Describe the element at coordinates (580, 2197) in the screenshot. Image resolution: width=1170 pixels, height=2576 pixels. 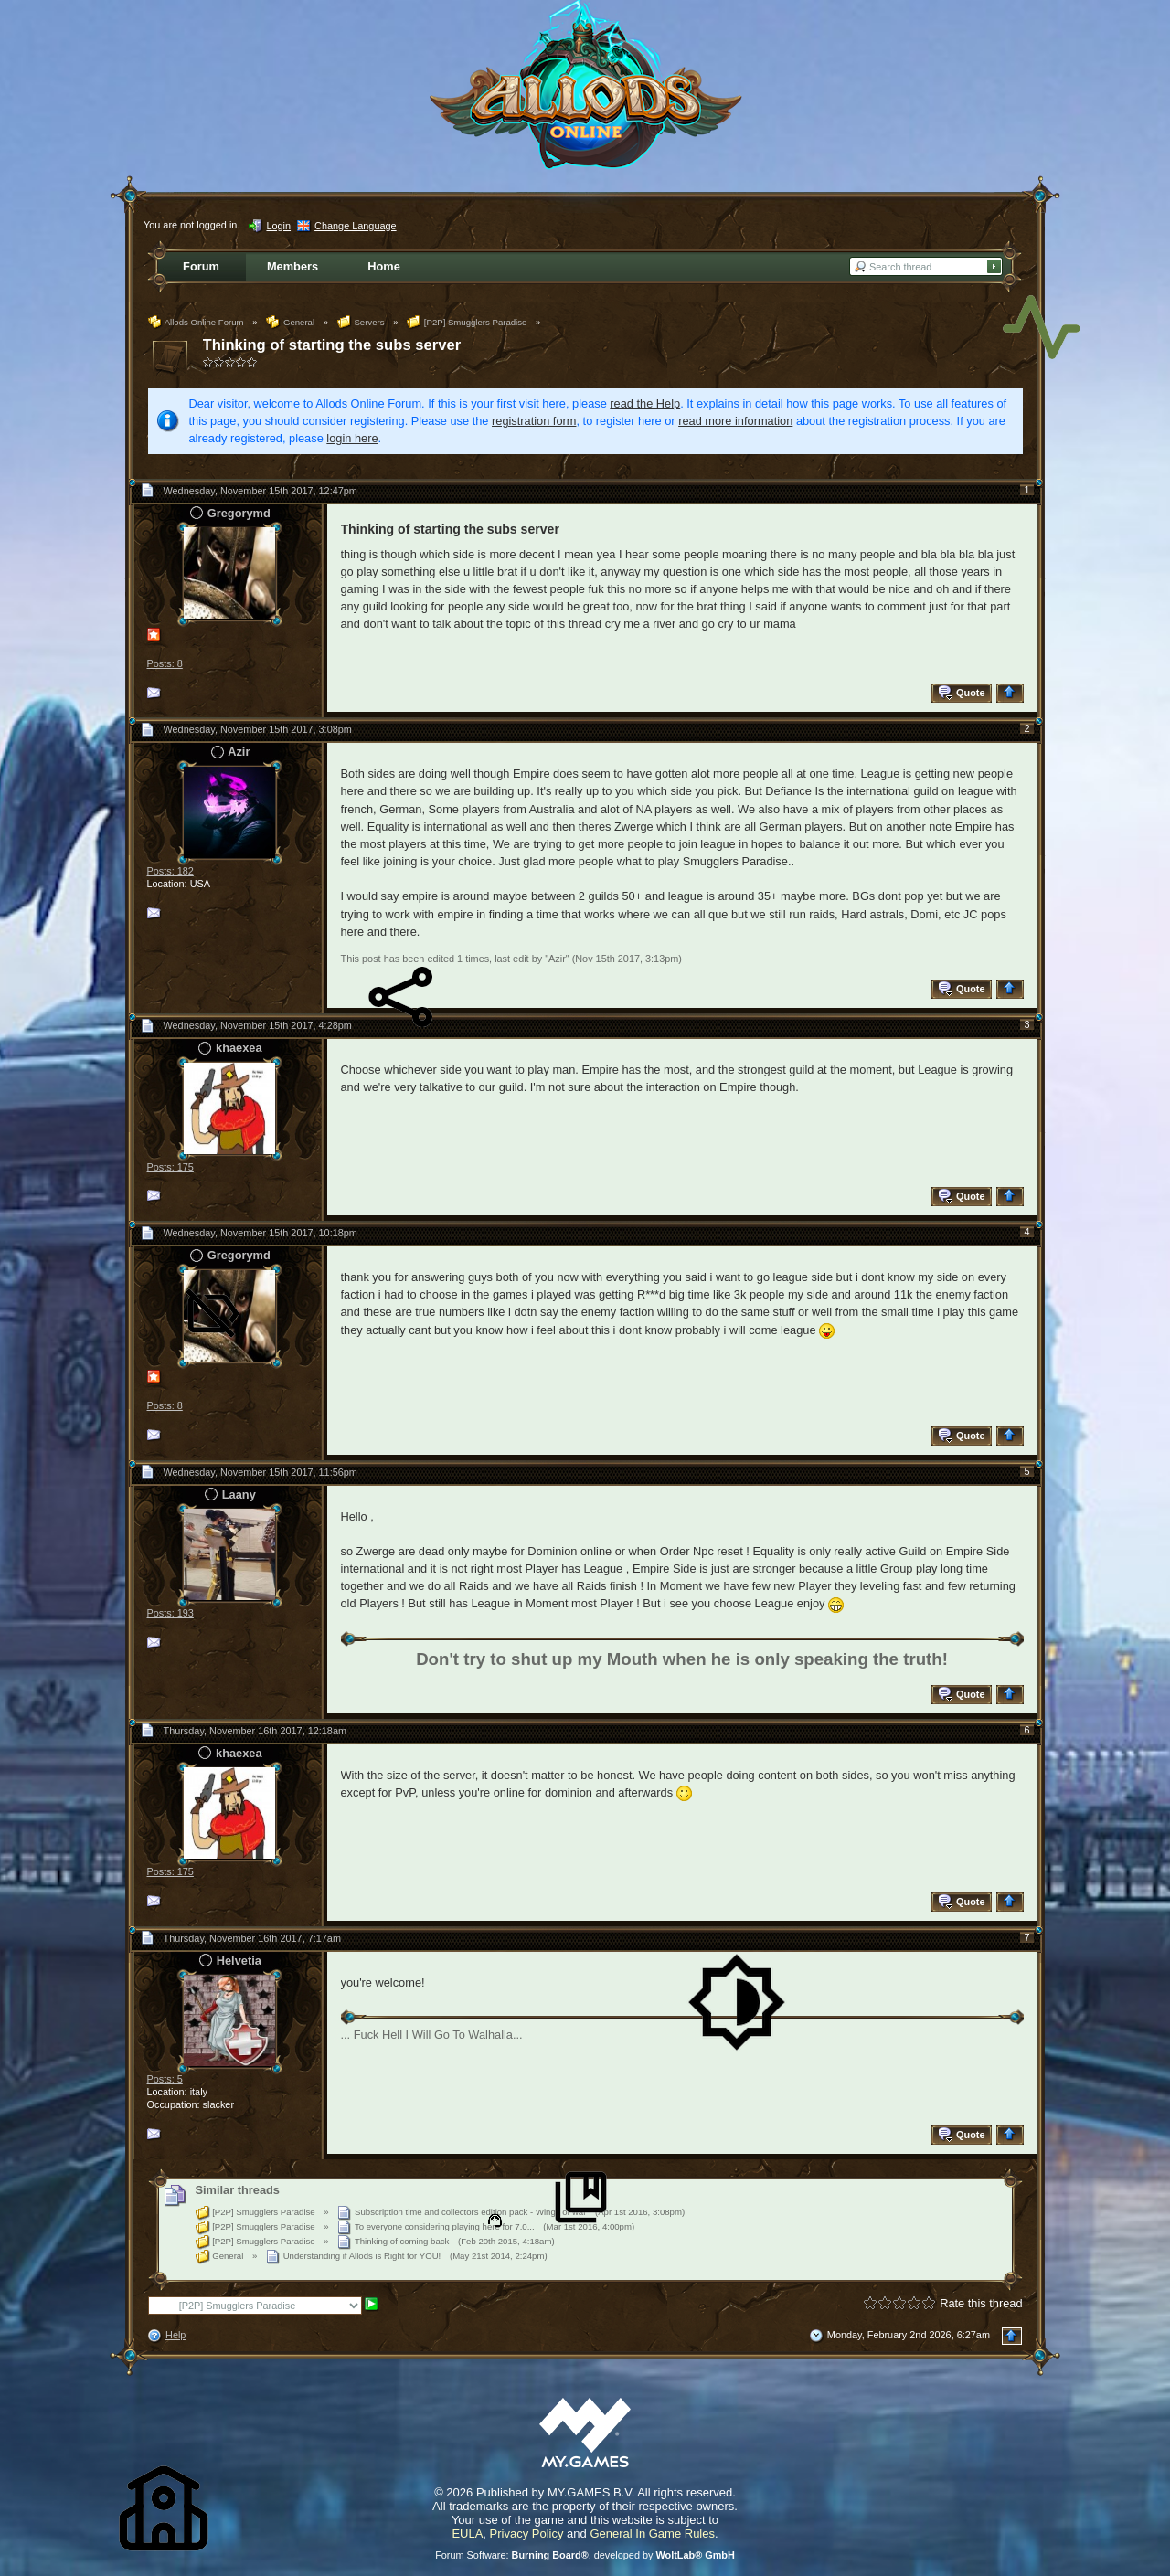
I see `access your bookmarked collections` at that location.